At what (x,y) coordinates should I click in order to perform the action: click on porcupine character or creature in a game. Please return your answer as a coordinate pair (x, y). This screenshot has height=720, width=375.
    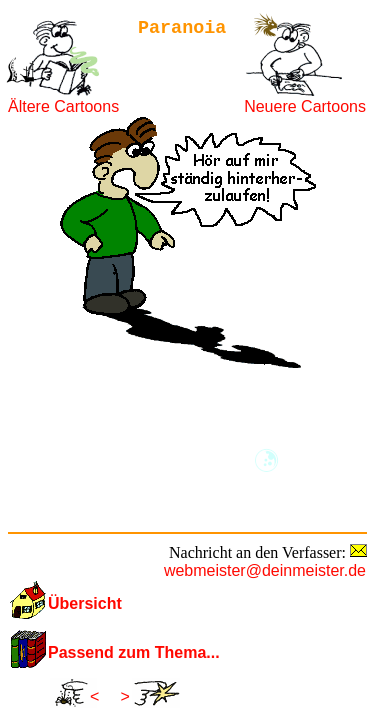
    Looking at the image, I should click on (266, 25).